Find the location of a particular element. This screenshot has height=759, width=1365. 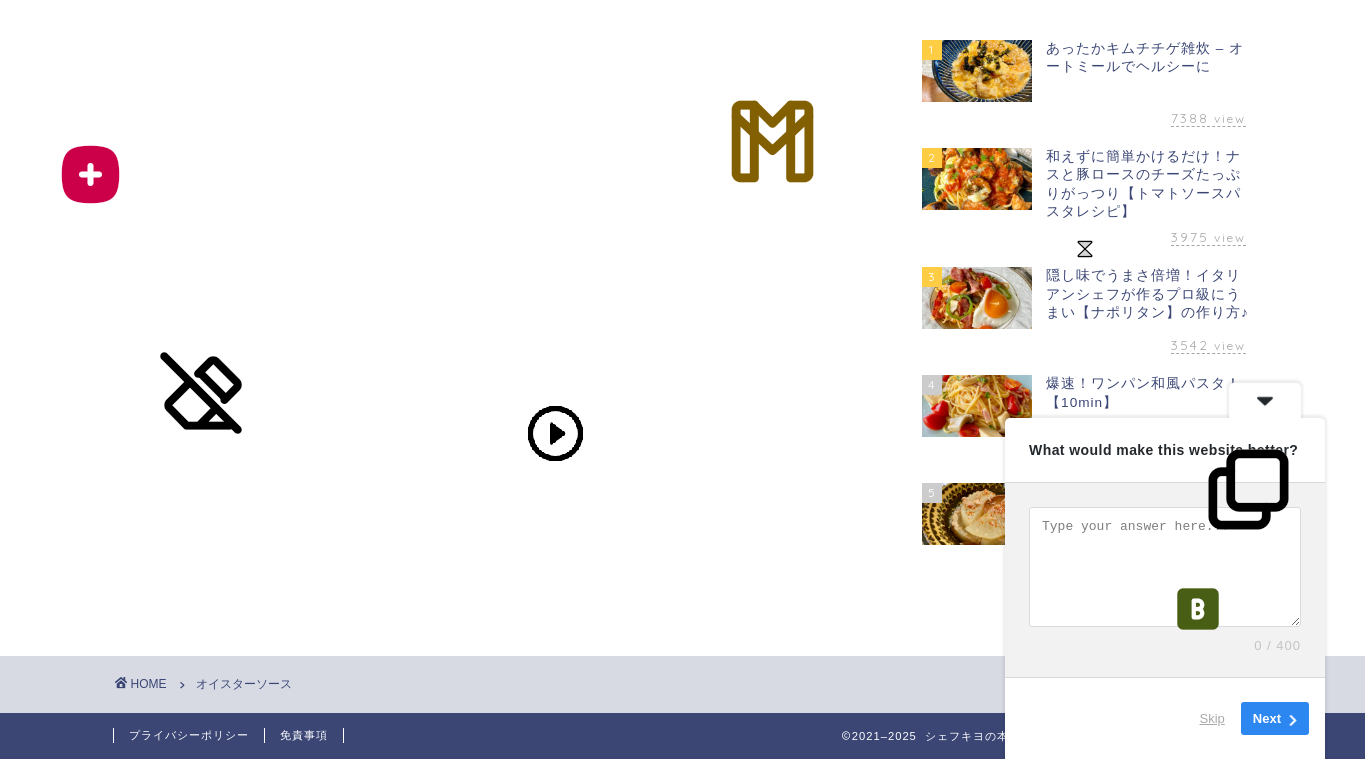

subtract or remove a layer from the stack is located at coordinates (1248, 489).